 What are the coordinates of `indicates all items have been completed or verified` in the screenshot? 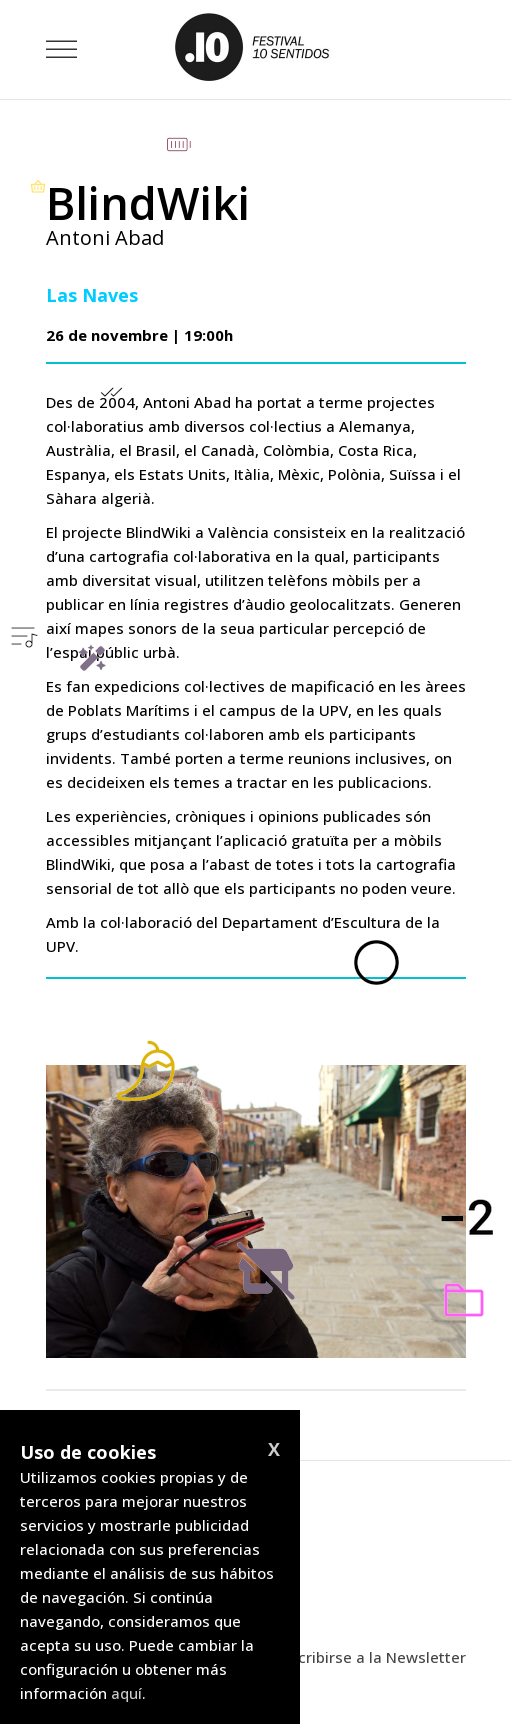 It's located at (111, 392).